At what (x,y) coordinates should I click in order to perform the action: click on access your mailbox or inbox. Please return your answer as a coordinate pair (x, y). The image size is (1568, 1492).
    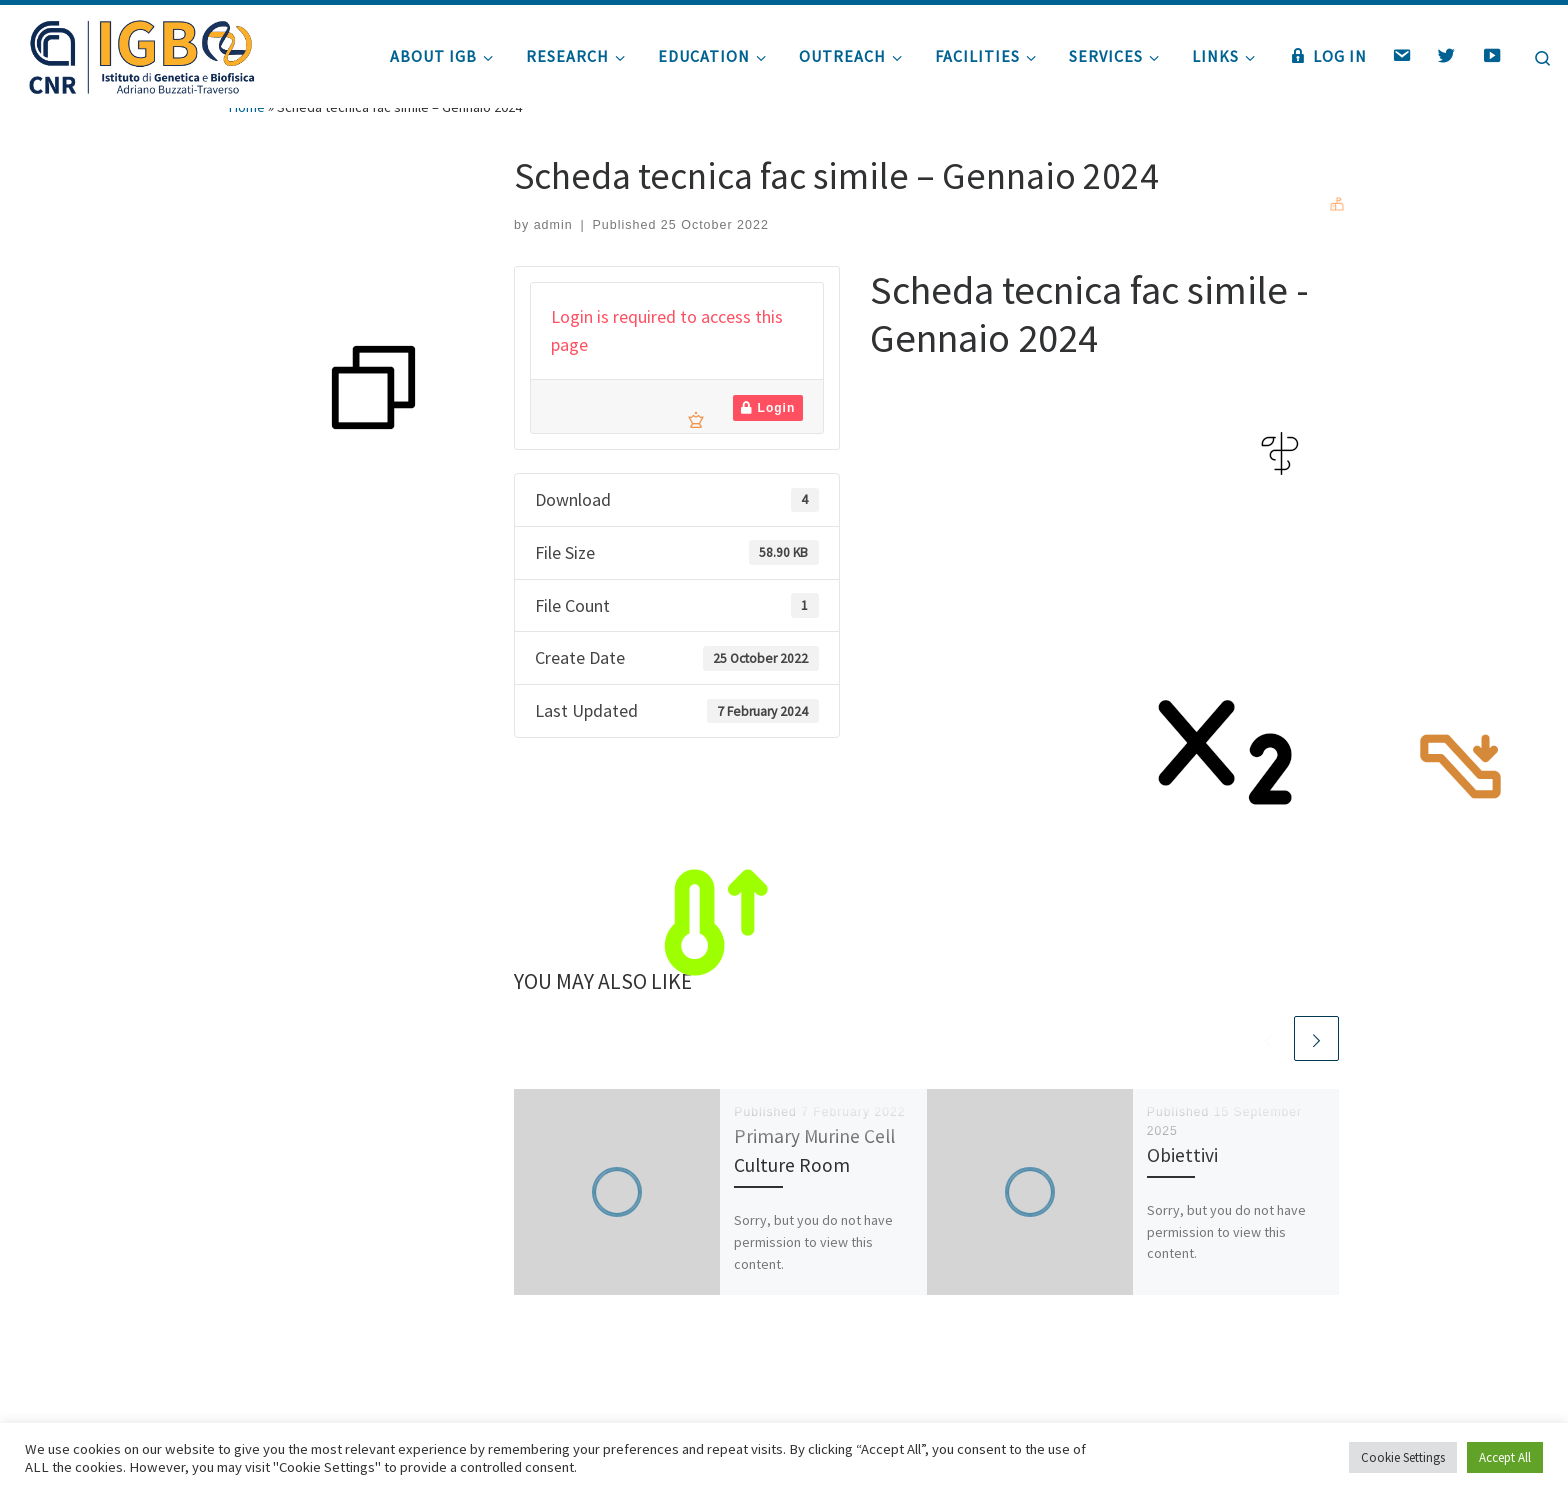
    Looking at the image, I should click on (1337, 204).